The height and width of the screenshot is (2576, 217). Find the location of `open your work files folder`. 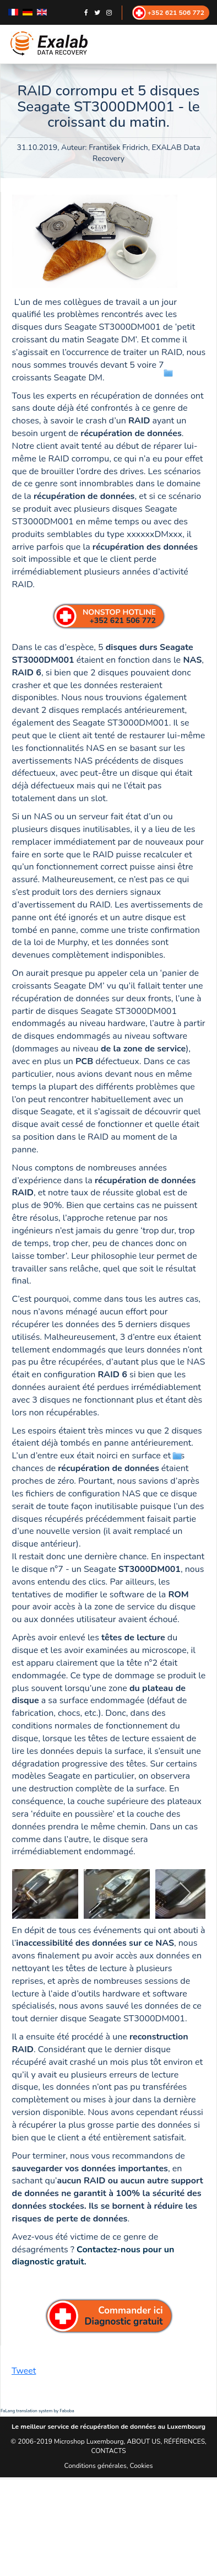

open your work files folder is located at coordinates (177, 1456).